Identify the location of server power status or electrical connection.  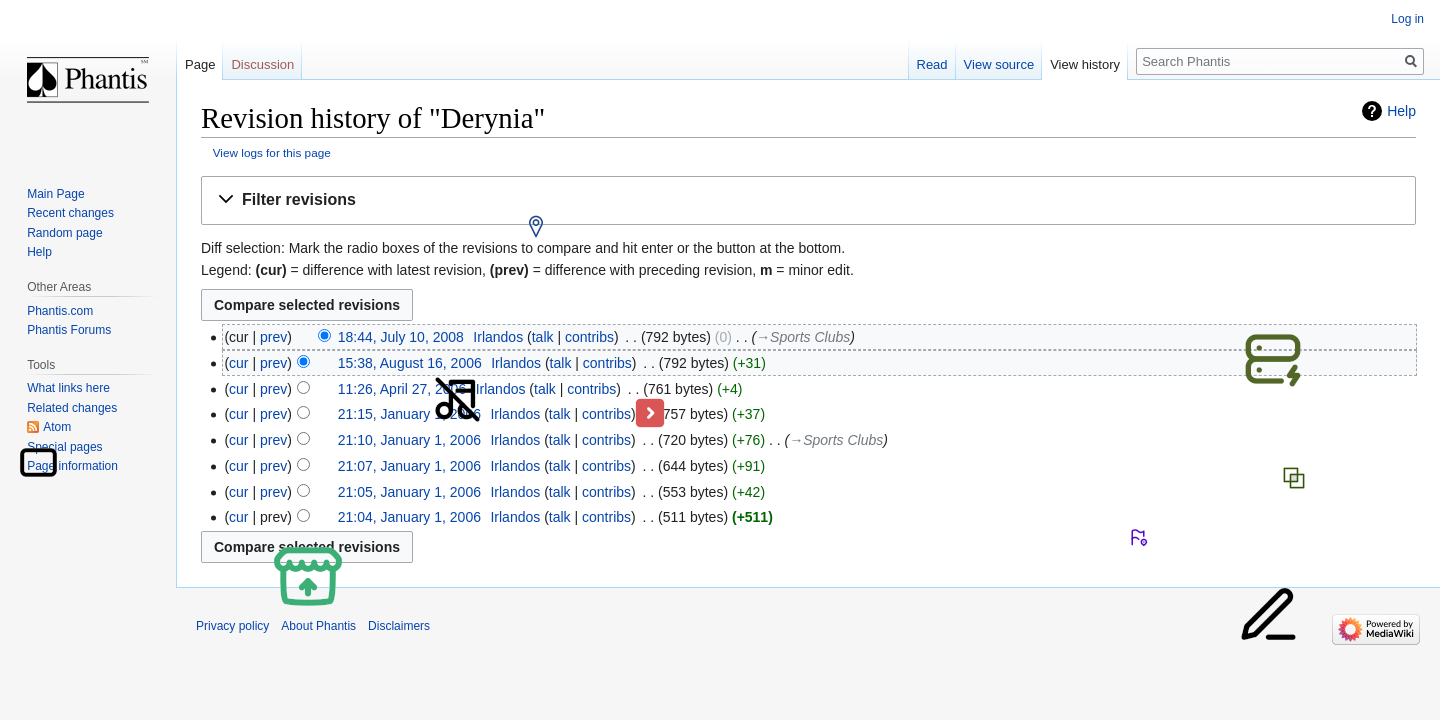
(1273, 359).